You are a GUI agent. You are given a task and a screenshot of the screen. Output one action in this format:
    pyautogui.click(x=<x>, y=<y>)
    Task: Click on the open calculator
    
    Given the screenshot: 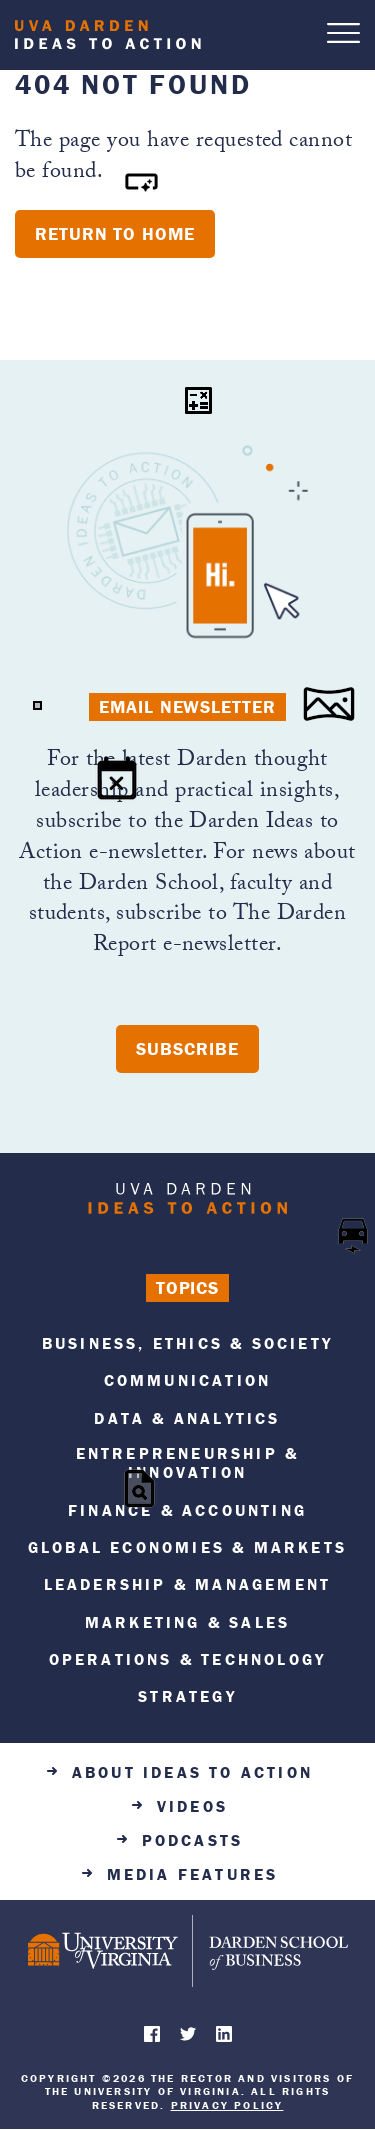 What is the action you would take?
    pyautogui.click(x=198, y=400)
    